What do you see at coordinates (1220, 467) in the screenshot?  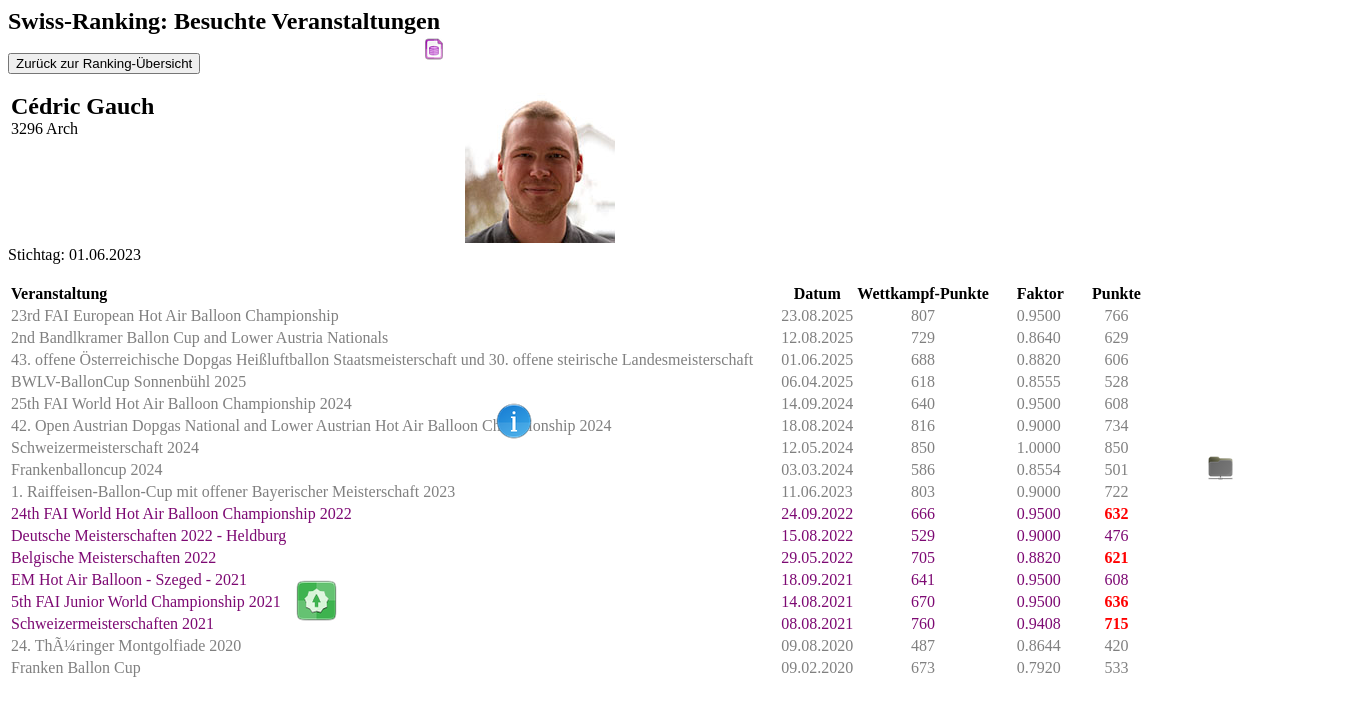 I see `access a remote or network folder` at bounding box center [1220, 467].